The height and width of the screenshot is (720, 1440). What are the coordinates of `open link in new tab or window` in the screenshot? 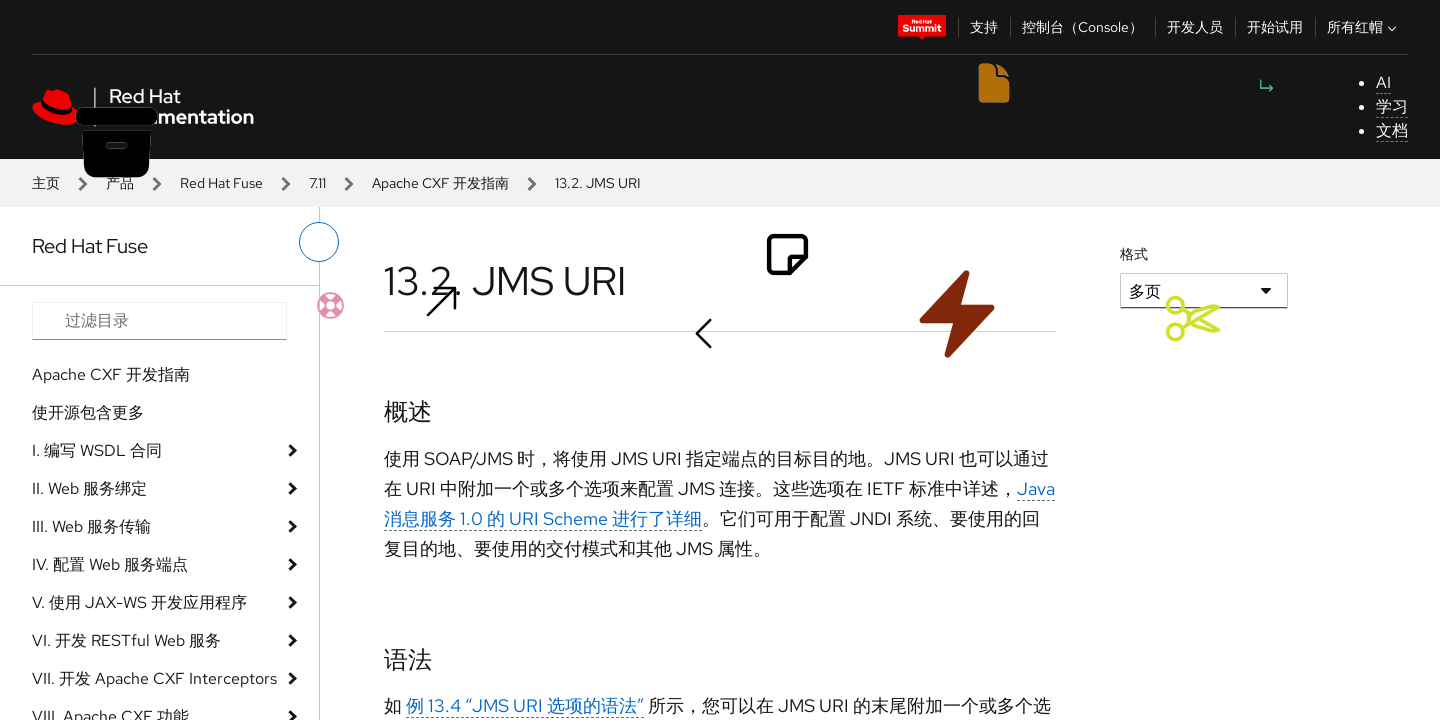 It's located at (441, 301).